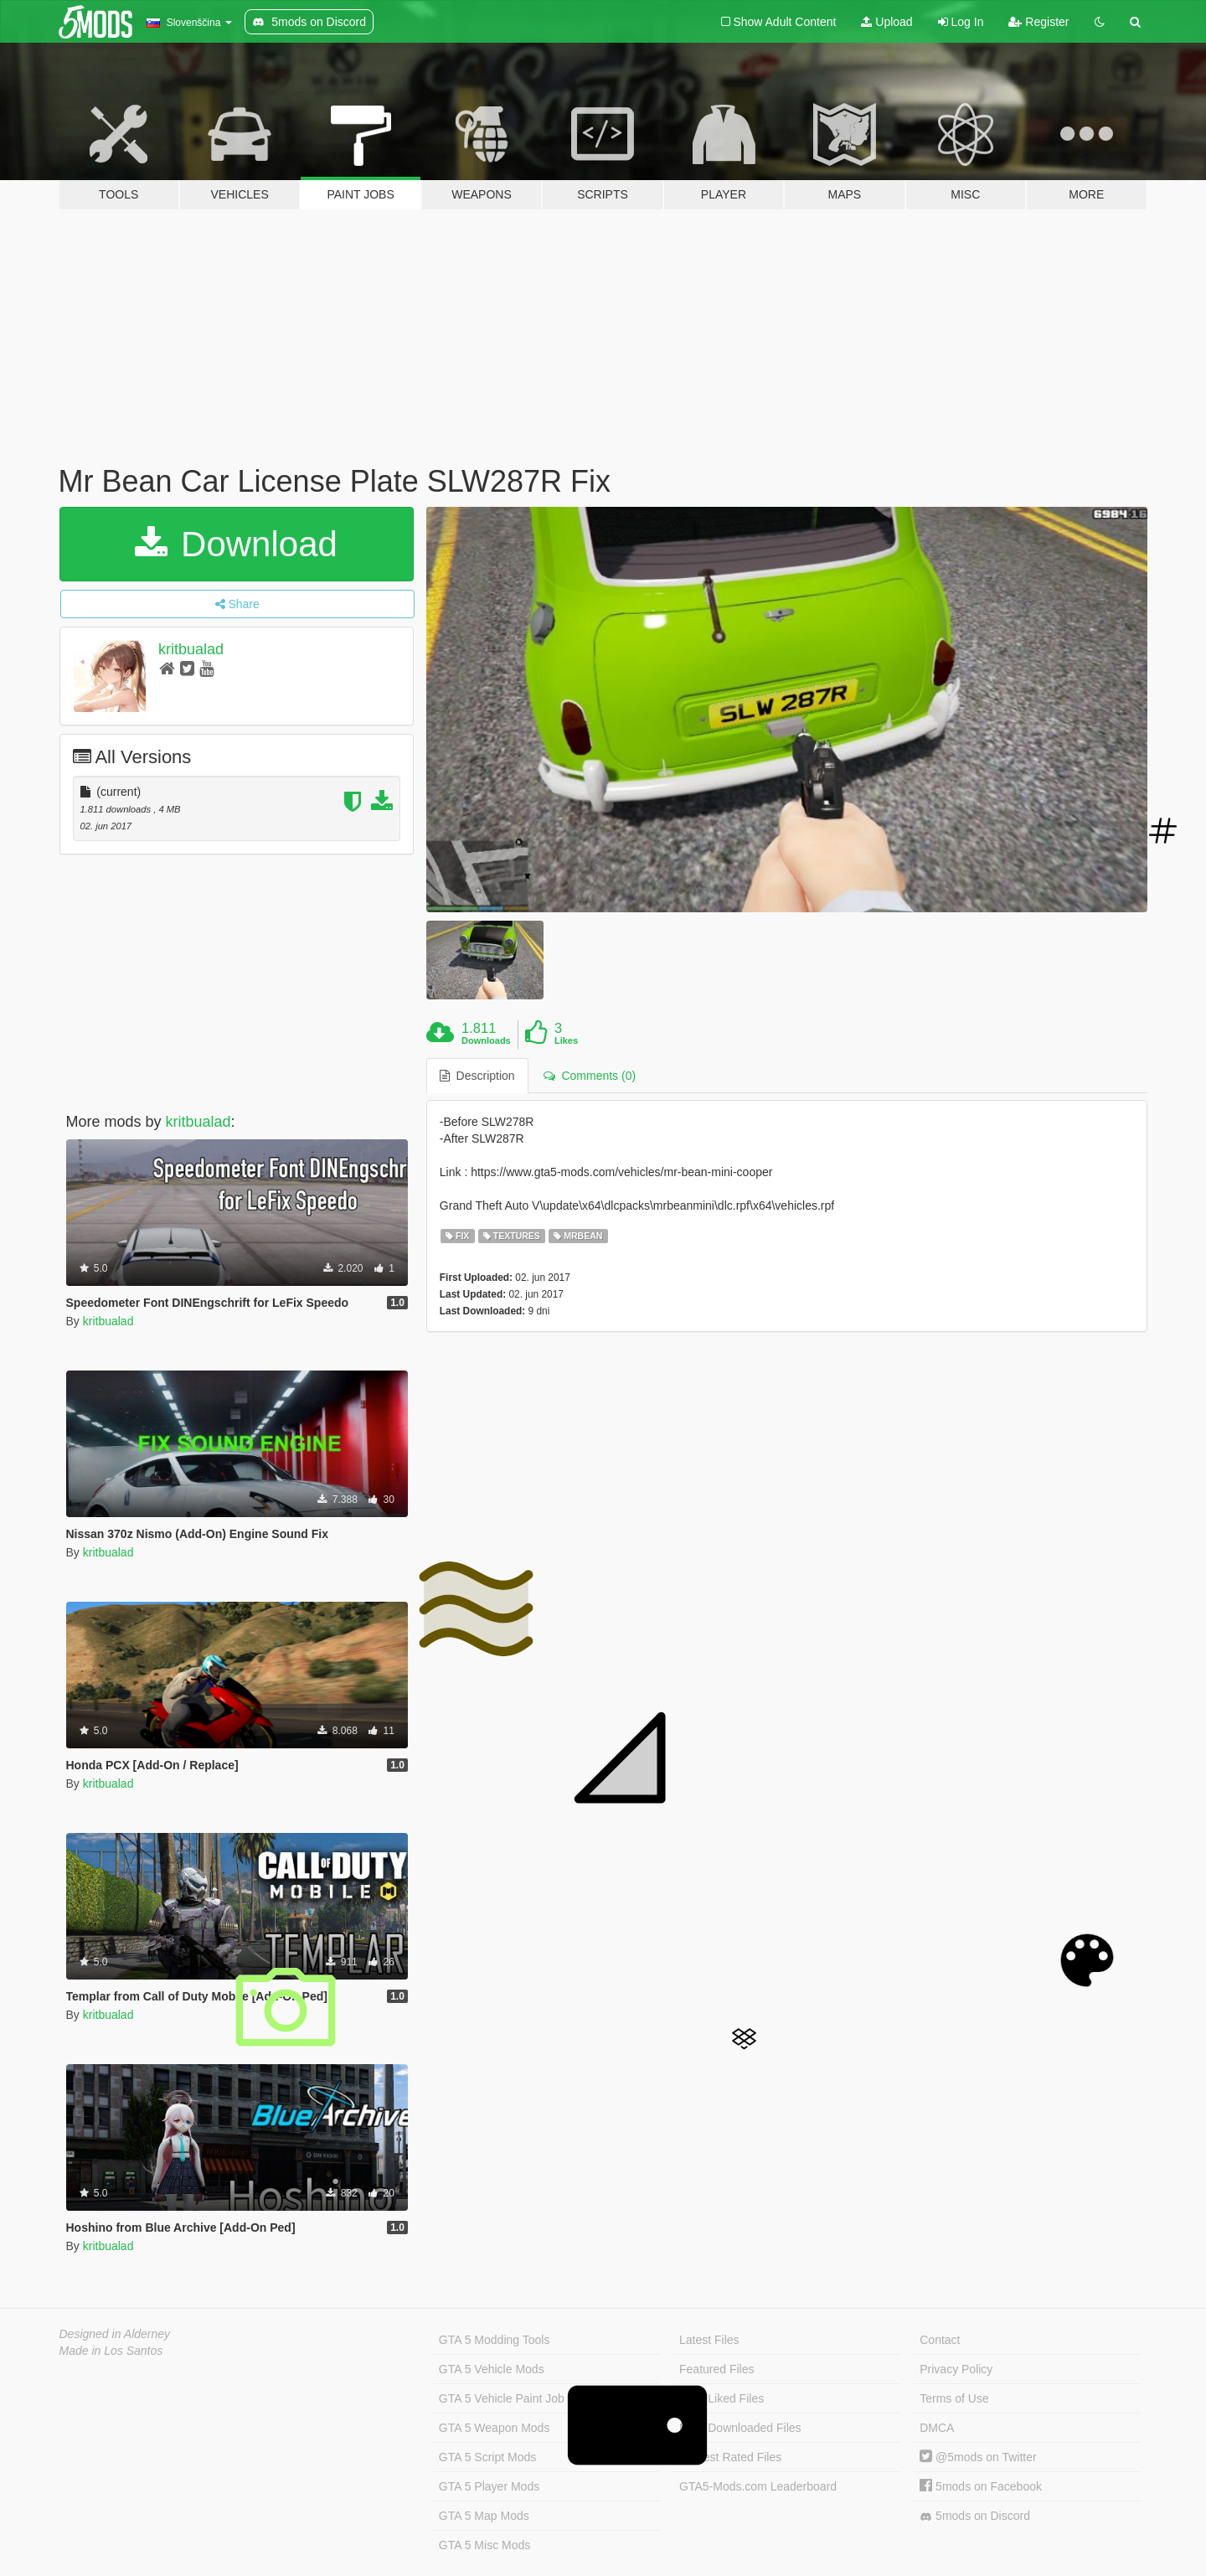 The width and height of the screenshot is (1206, 2576). What do you see at coordinates (744, 2037) in the screenshot?
I see `open dropbox cloud storage` at bounding box center [744, 2037].